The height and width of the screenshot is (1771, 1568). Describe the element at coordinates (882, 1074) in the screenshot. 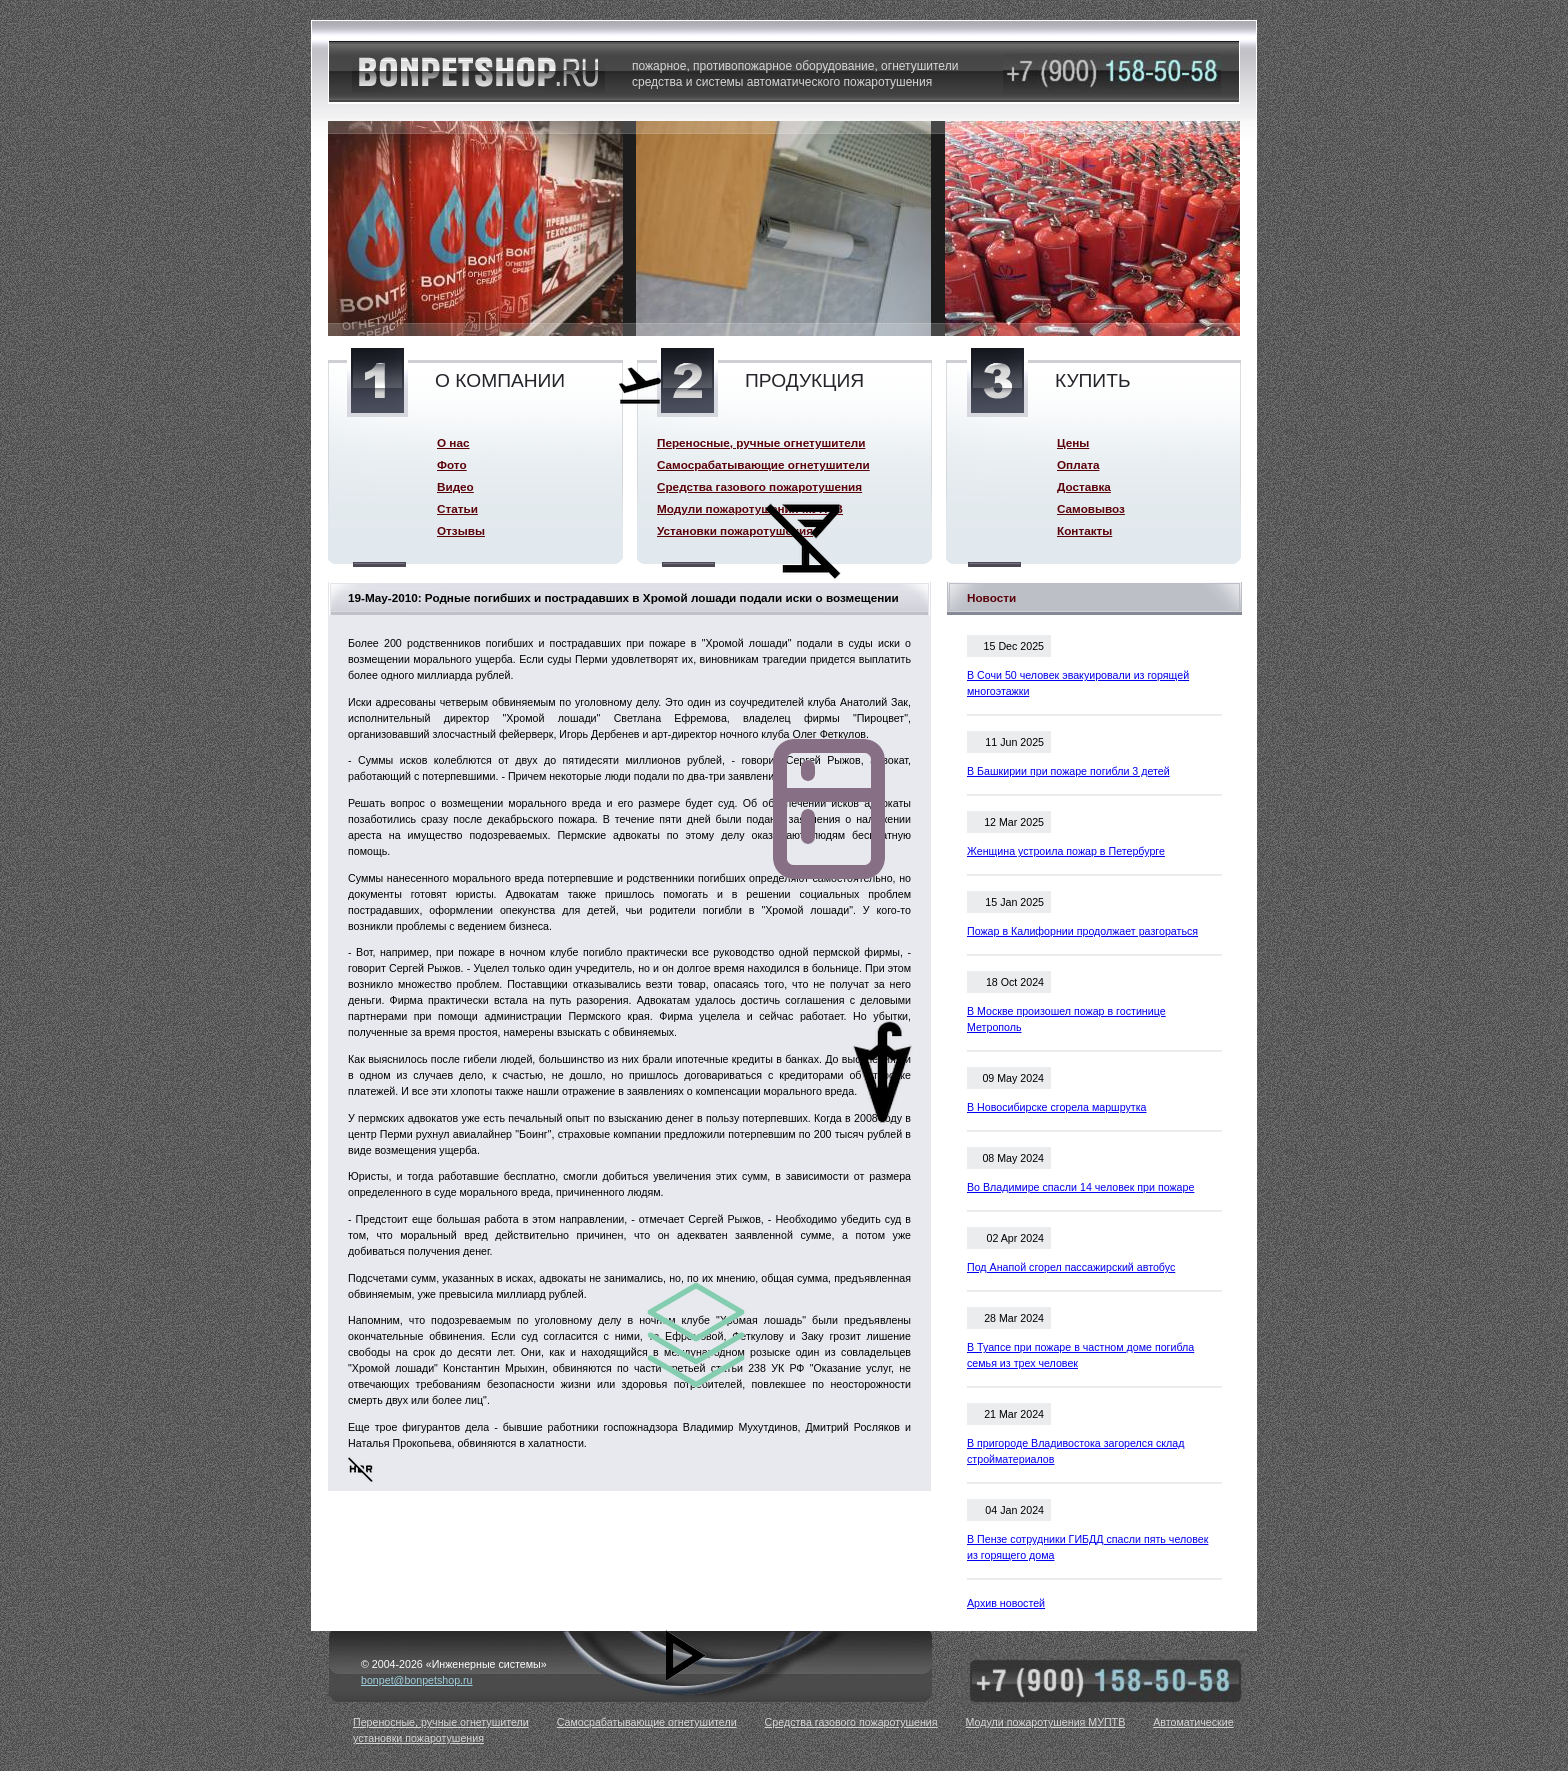

I see `indicates rainy weather conditions` at that location.